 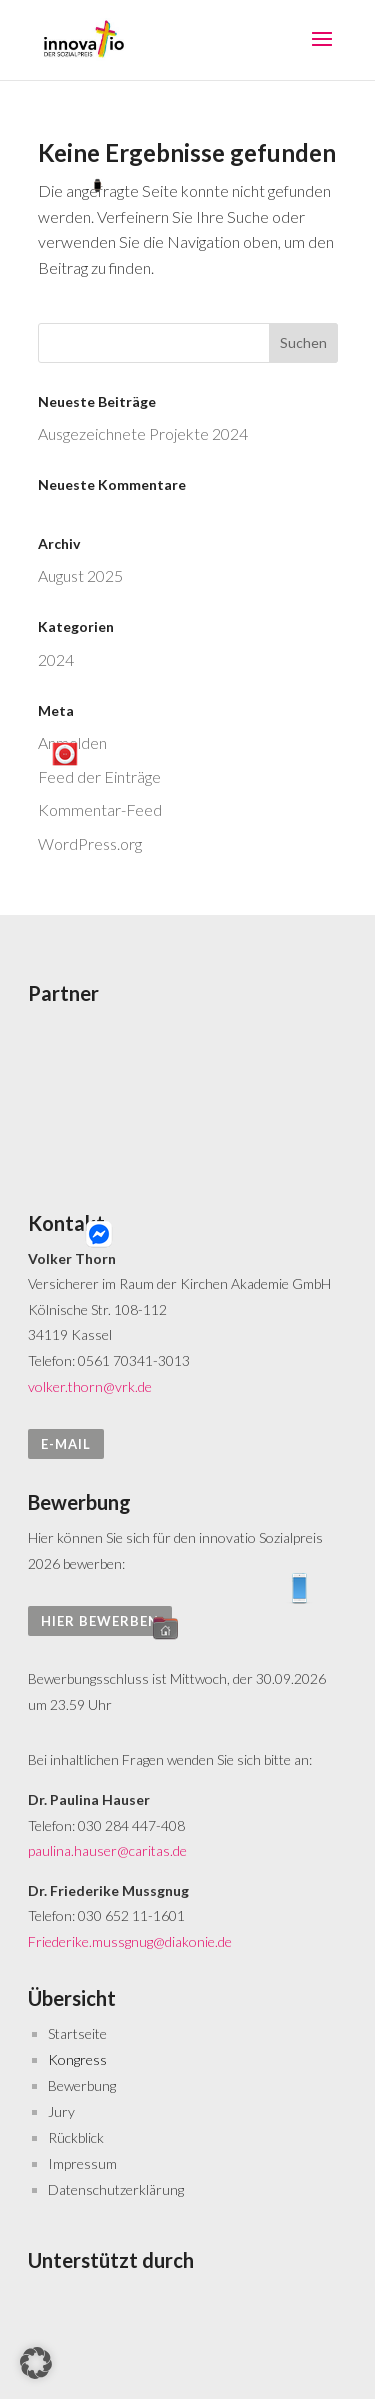 I want to click on iPod shuffle device connected, so click(x=65, y=754).